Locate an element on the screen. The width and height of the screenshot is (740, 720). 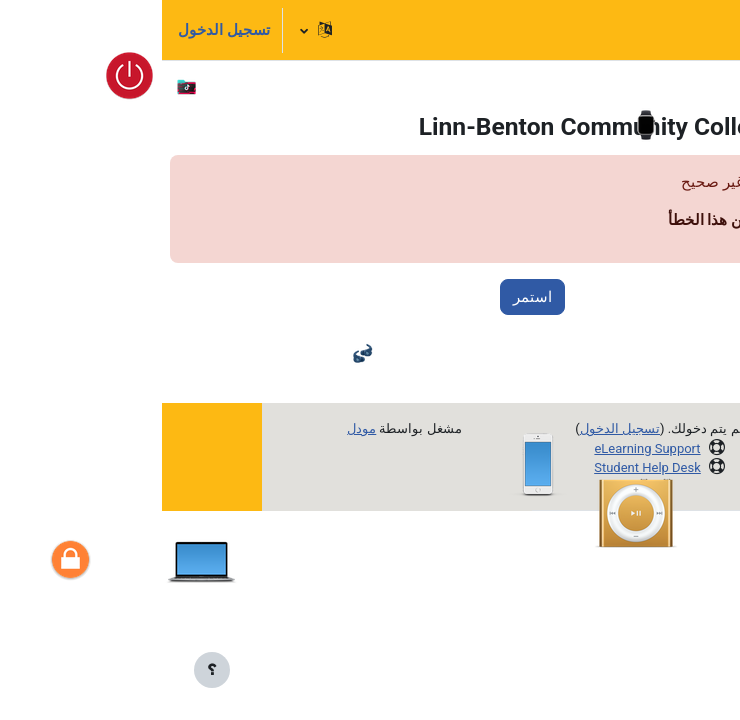
macbook air device icon in system preferences is located at coordinates (201, 556).